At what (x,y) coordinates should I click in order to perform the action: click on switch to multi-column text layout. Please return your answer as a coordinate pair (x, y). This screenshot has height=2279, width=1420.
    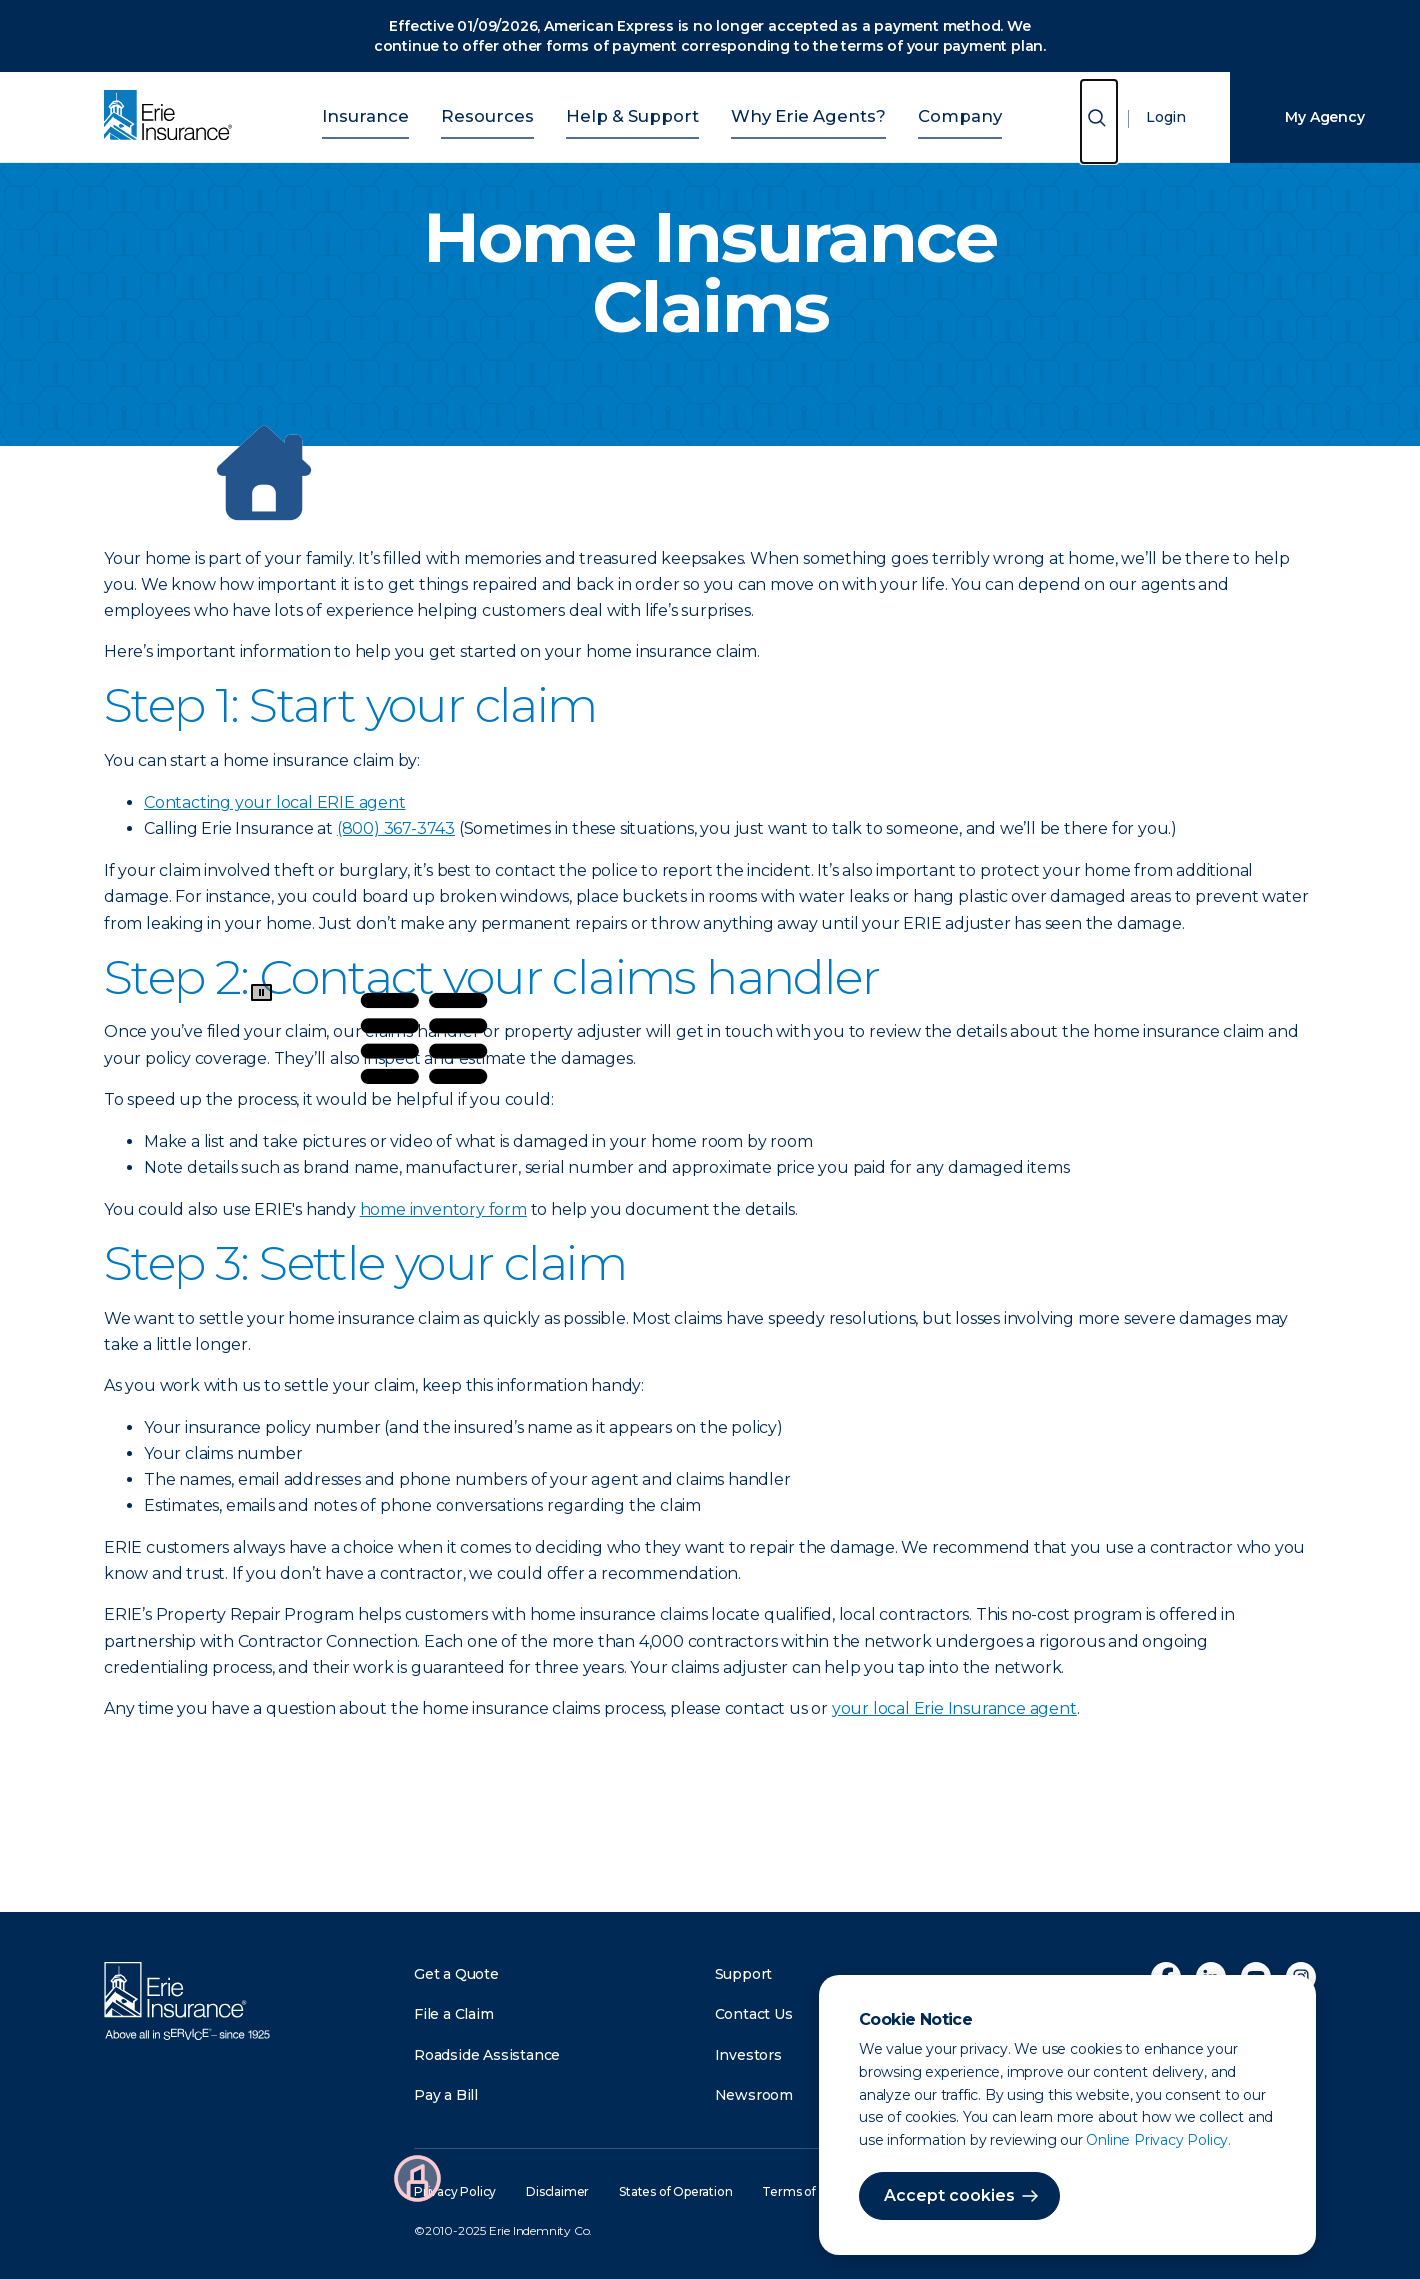
    Looking at the image, I should click on (424, 1041).